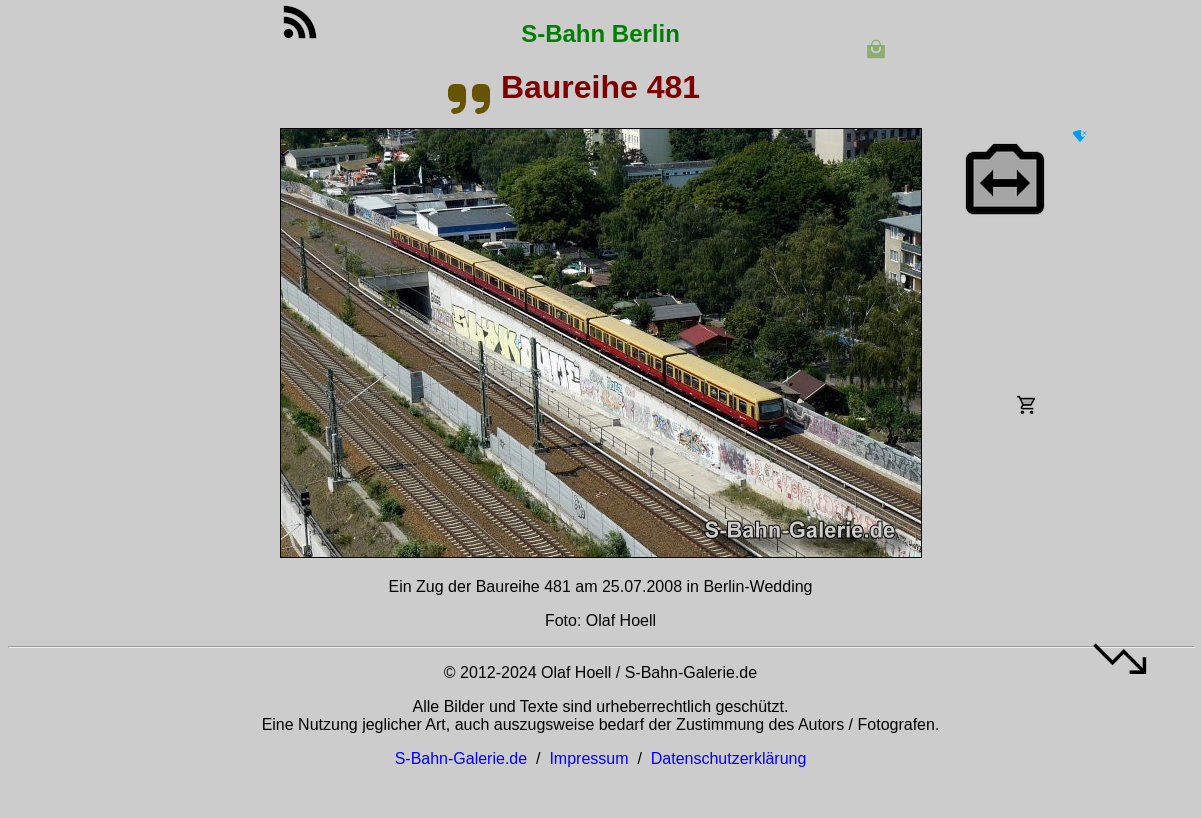 The image size is (1201, 818). Describe the element at coordinates (1120, 659) in the screenshot. I see `indicates a declining trend or decrease in value` at that location.